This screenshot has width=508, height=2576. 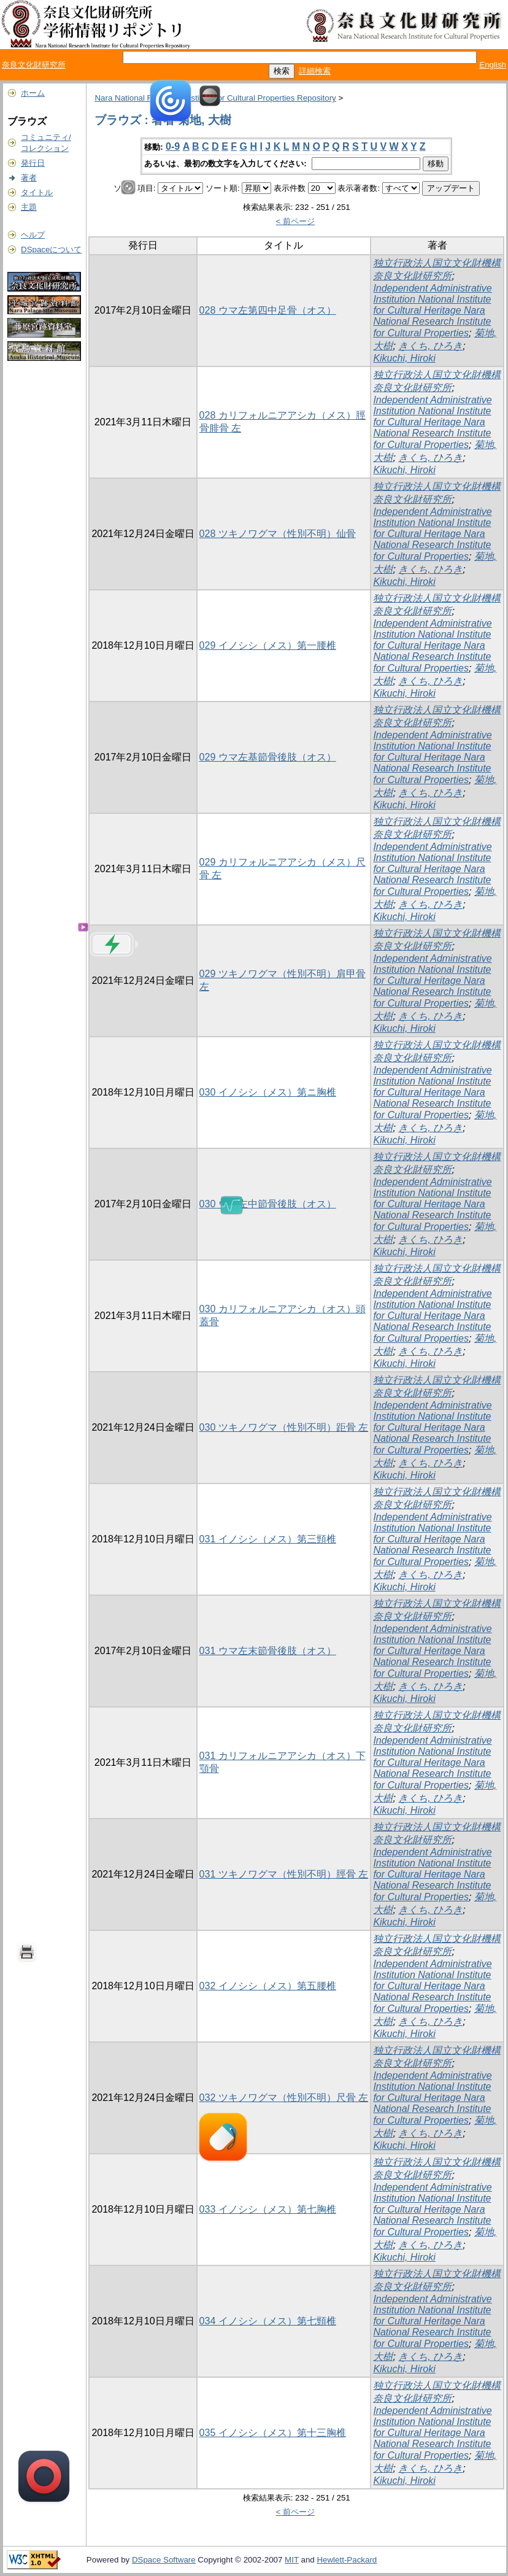 What do you see at coordinates (210, 96) in the screenshot?
I see `launch gnome robots game` at bounding box center [210, 96].